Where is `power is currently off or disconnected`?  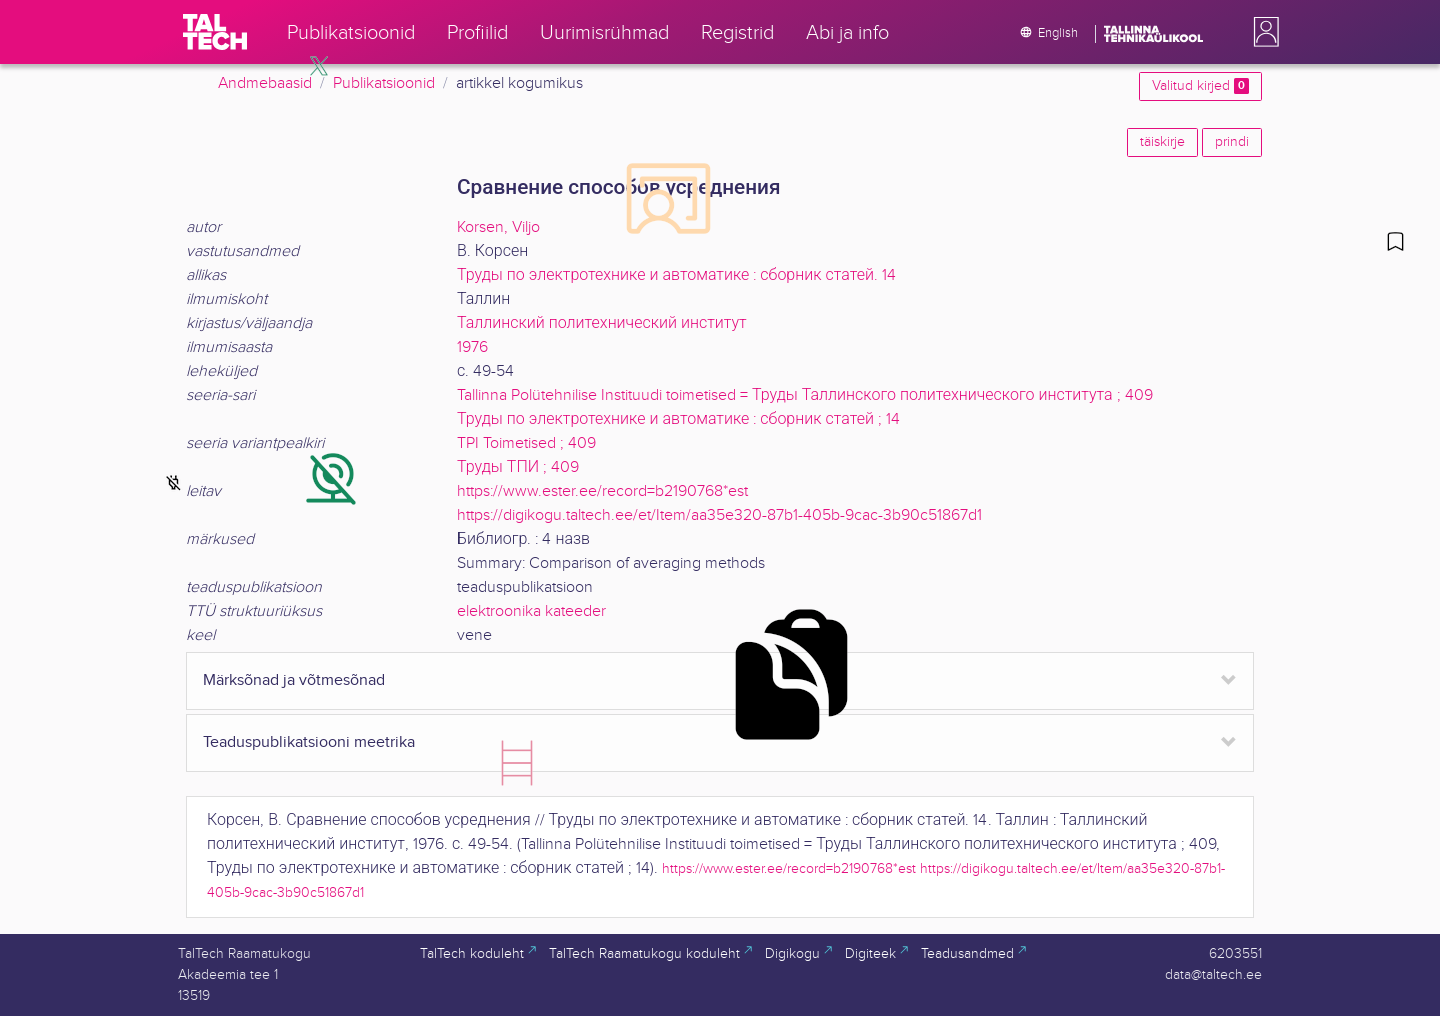
power is currently off or disconnected is located at coordinates (173, 482).